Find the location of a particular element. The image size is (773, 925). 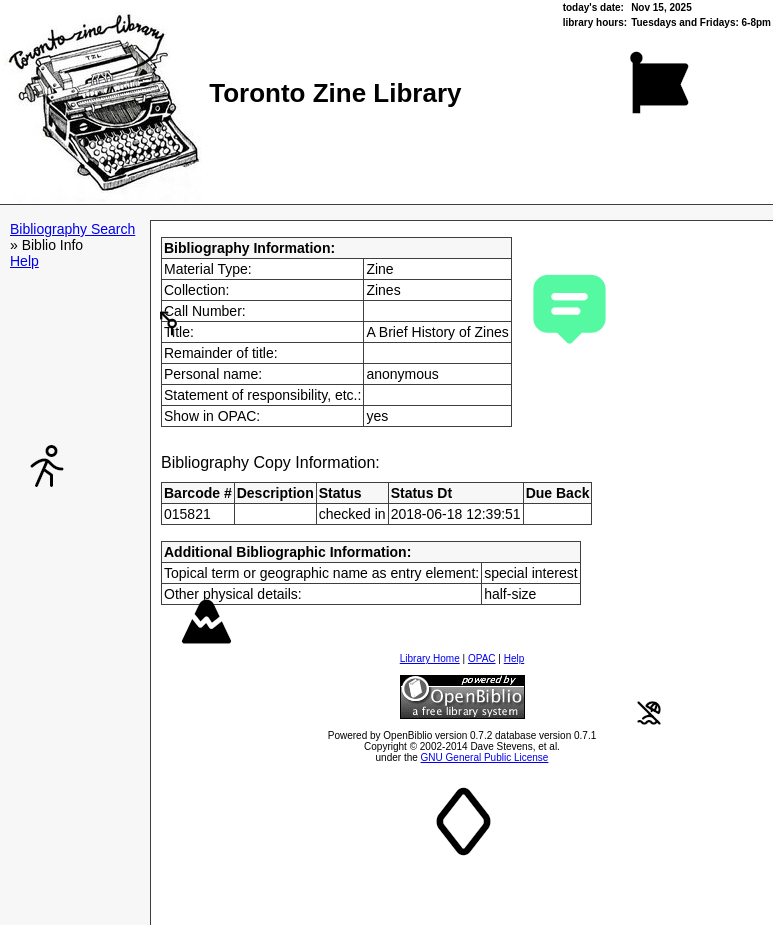

access premium or pro features is located at coordinates (463, 821).